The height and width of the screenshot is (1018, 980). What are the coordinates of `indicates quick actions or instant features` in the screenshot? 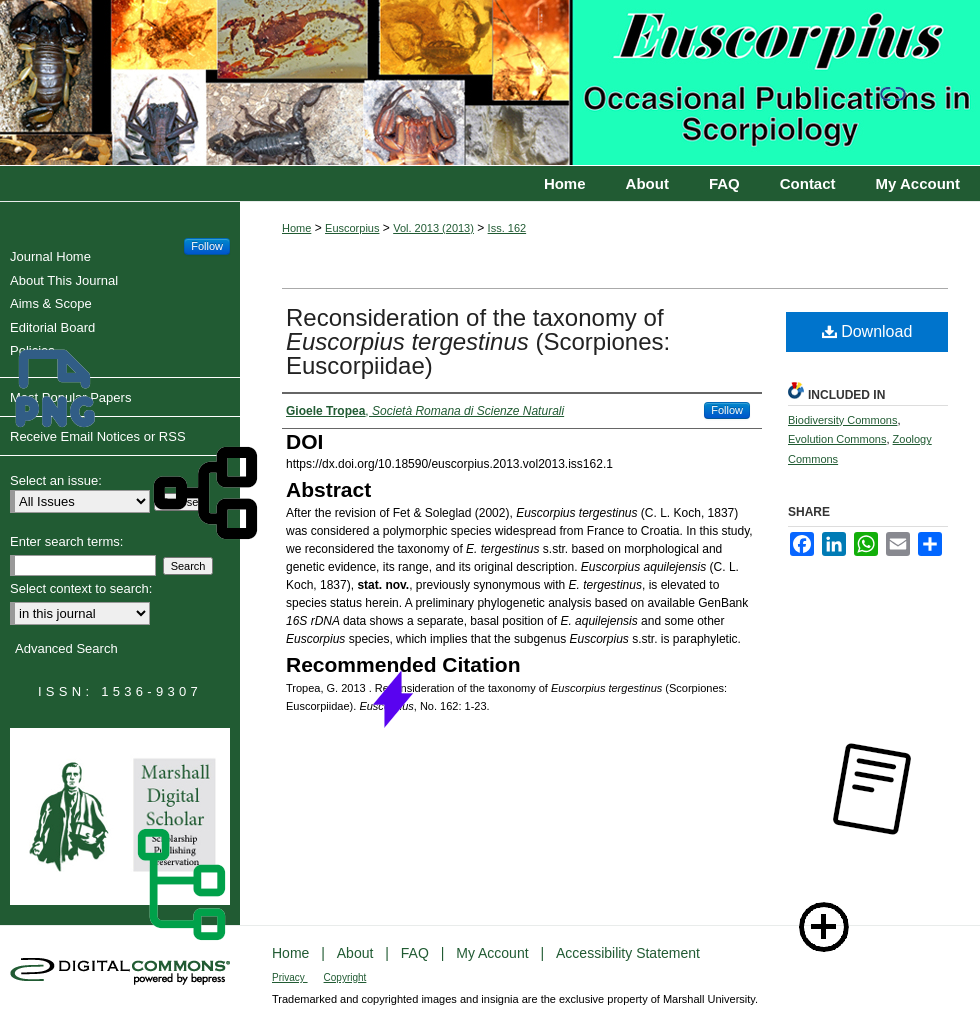 It's located at (393, 699).